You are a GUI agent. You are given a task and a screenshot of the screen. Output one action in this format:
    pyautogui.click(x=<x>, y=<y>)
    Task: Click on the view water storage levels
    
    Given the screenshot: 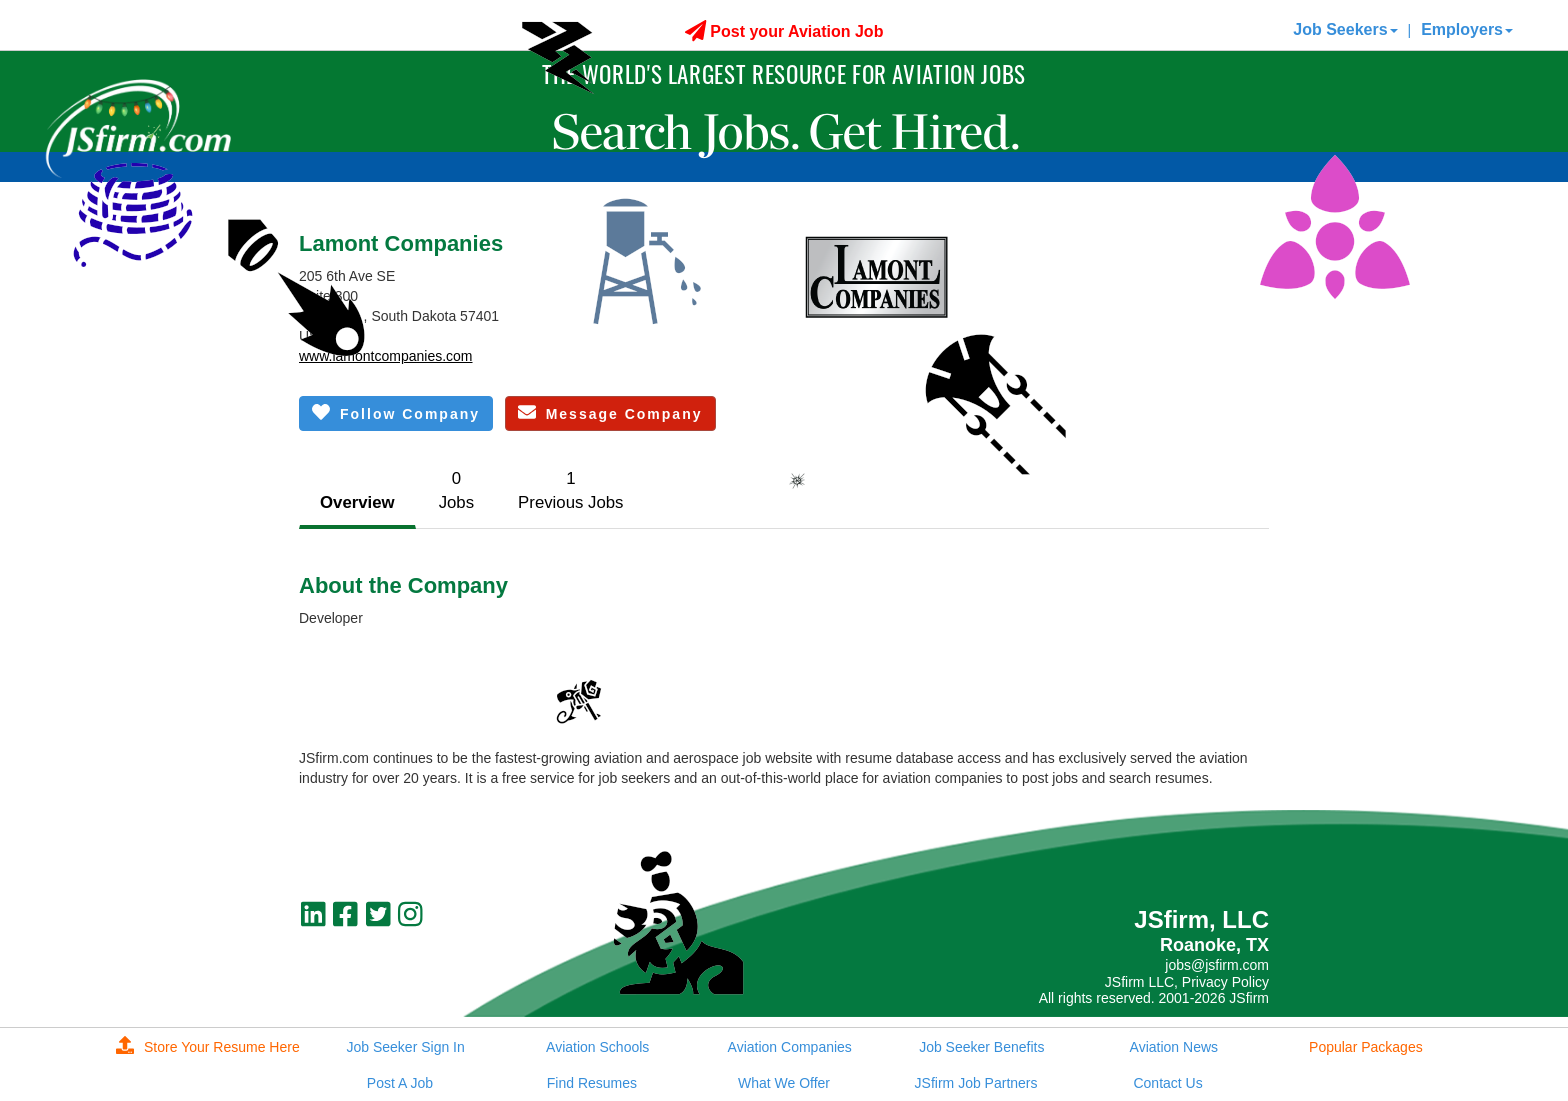 What is the action you would take?
    pyautogui.click(x=651, y=260)
    